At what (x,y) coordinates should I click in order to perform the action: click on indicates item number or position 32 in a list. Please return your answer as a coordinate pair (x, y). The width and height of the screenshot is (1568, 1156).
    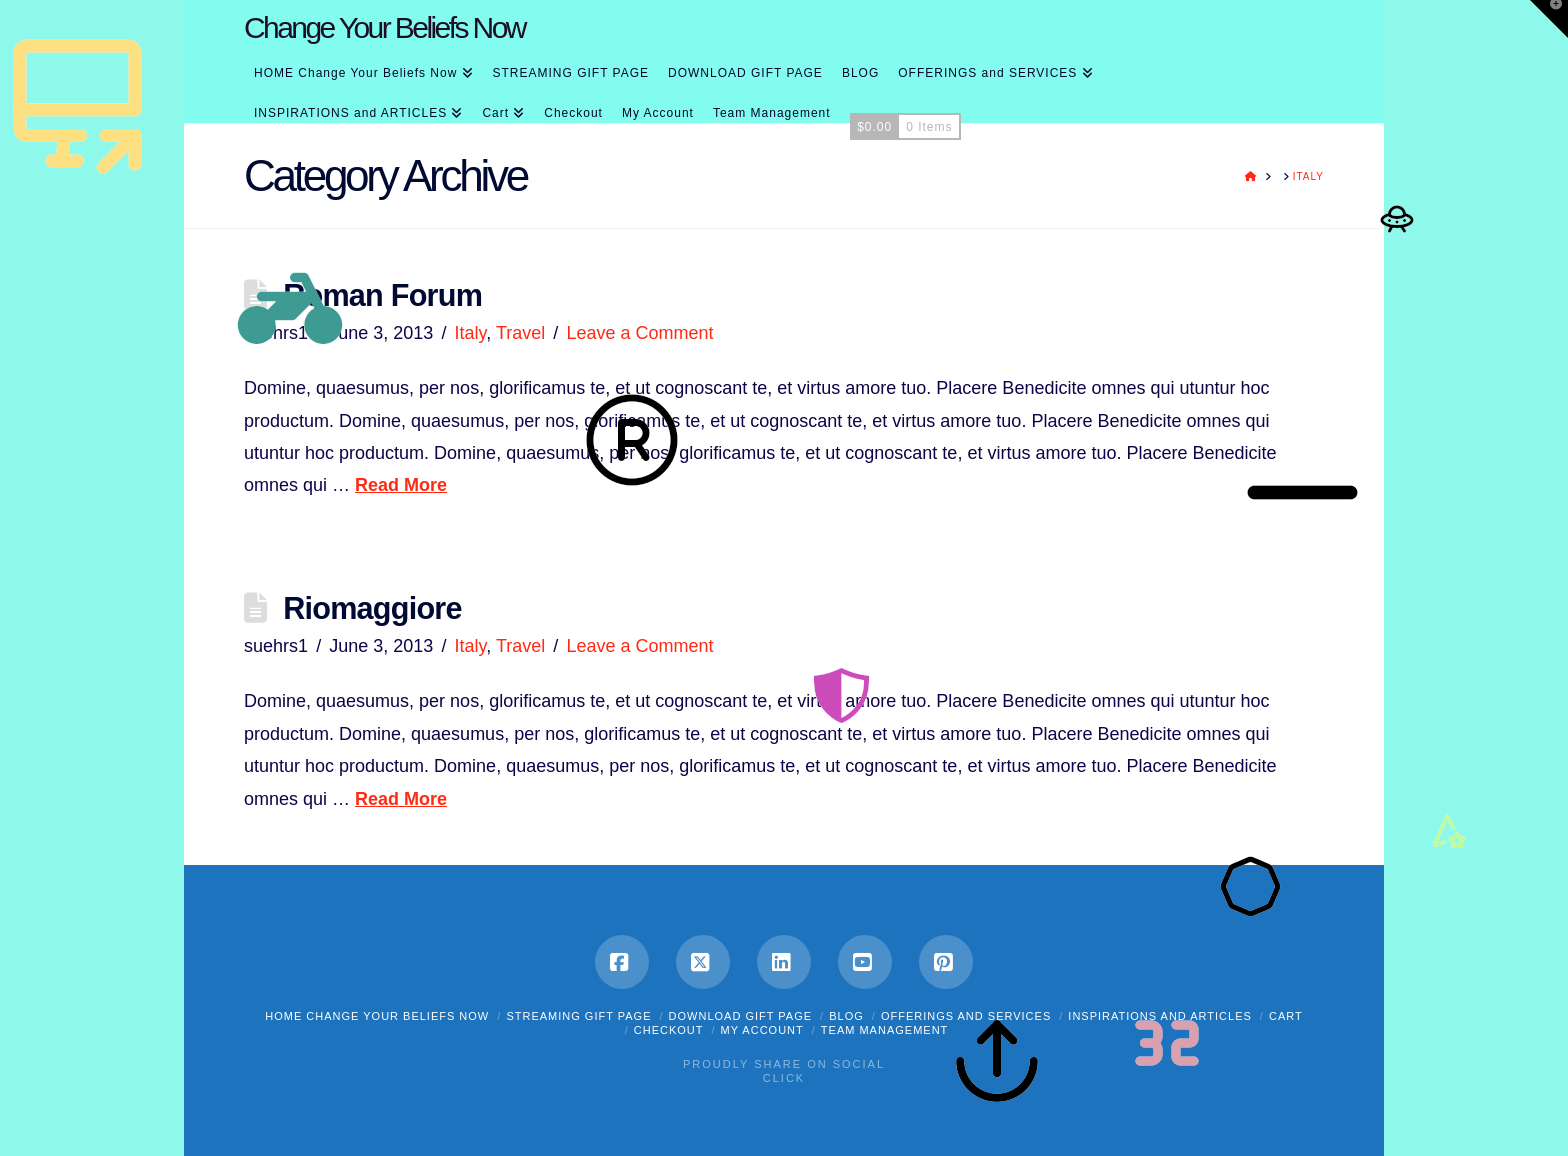
    Looking at the image, I should click on (1167, 1043).